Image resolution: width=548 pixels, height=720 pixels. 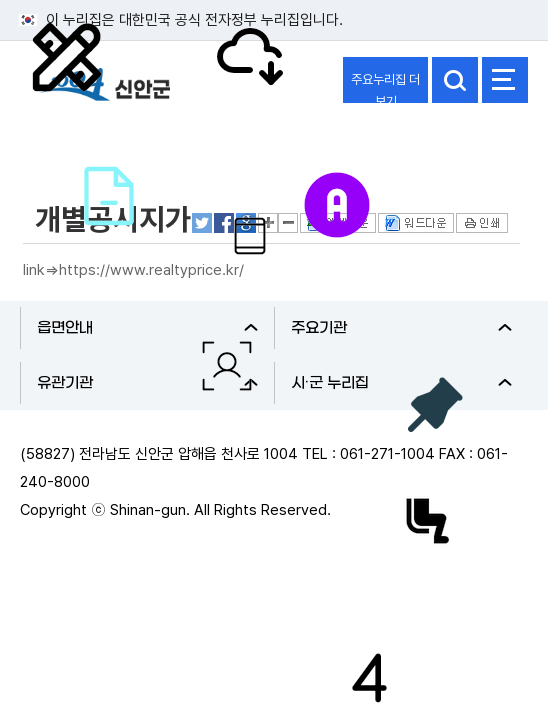 I want to click on select option A in a multiple choice interface, so click(x=337, y=205).